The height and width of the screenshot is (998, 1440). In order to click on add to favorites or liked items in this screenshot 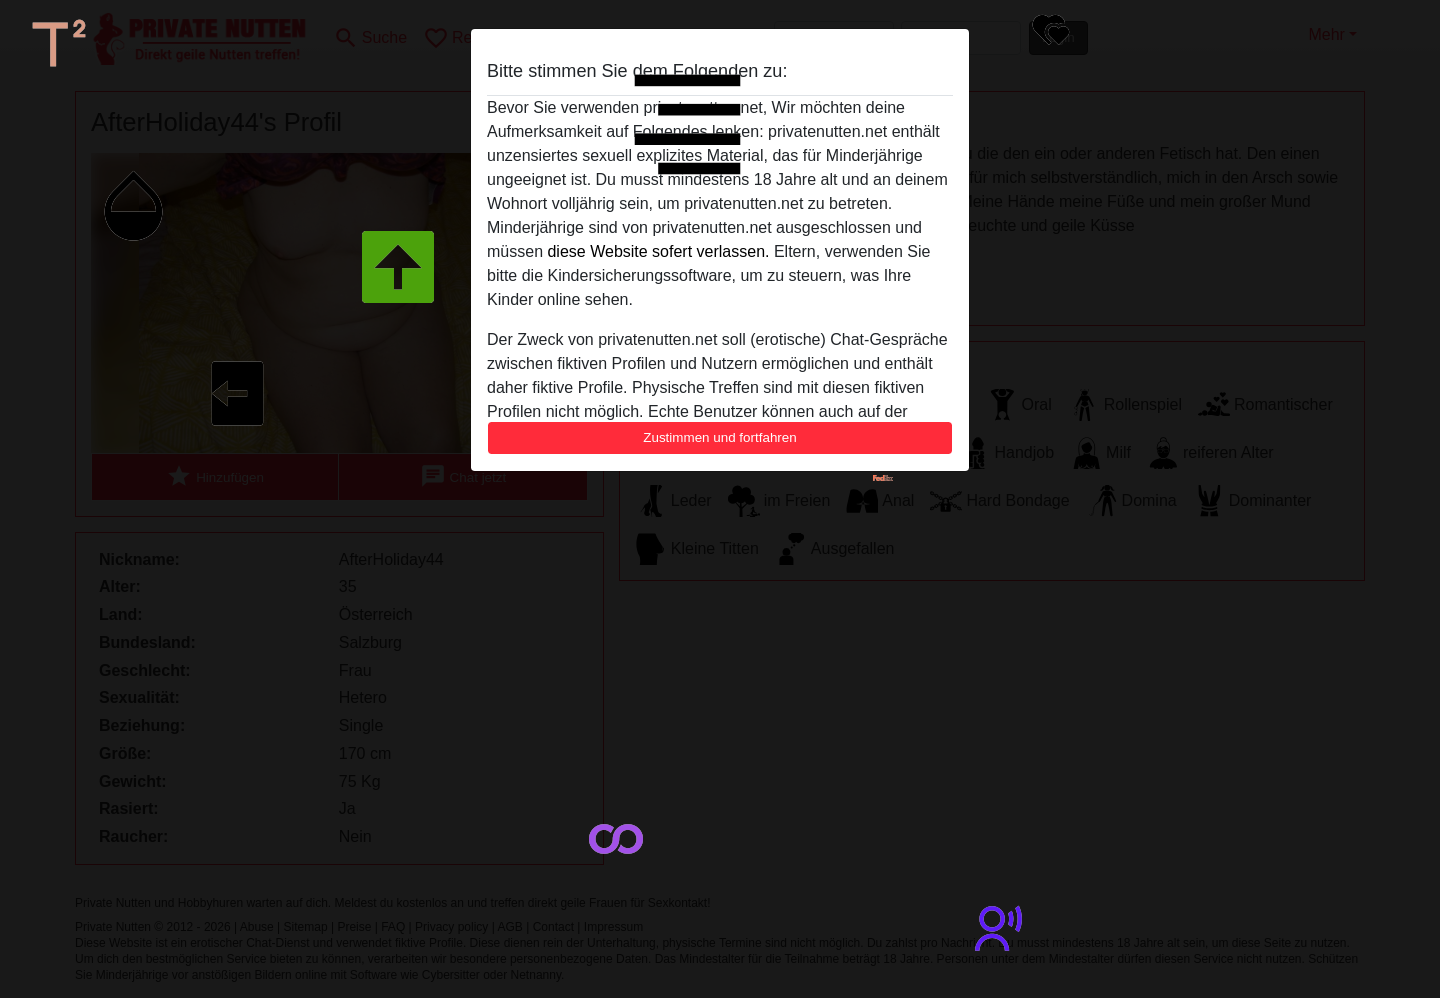, I will do `click(1050, 29)`.